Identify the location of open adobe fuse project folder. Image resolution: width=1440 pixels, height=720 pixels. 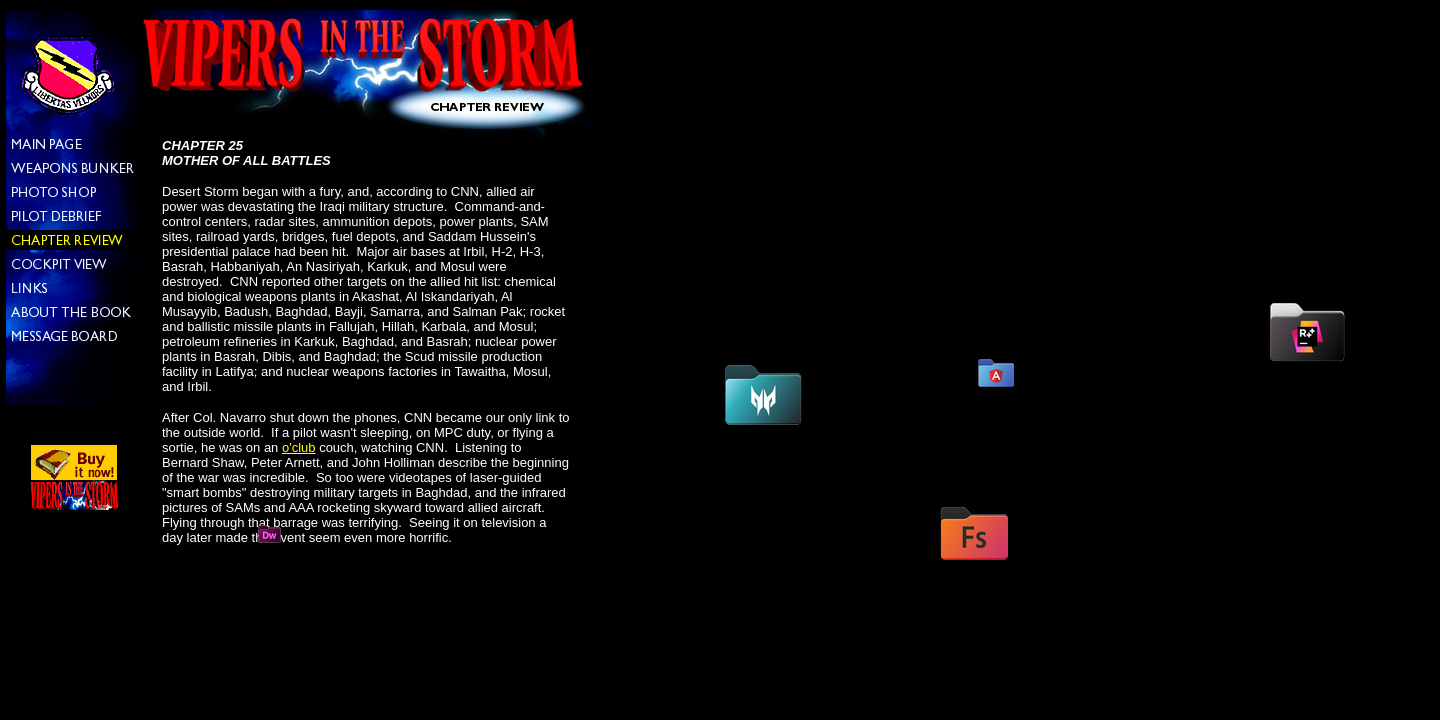
(974, 535).